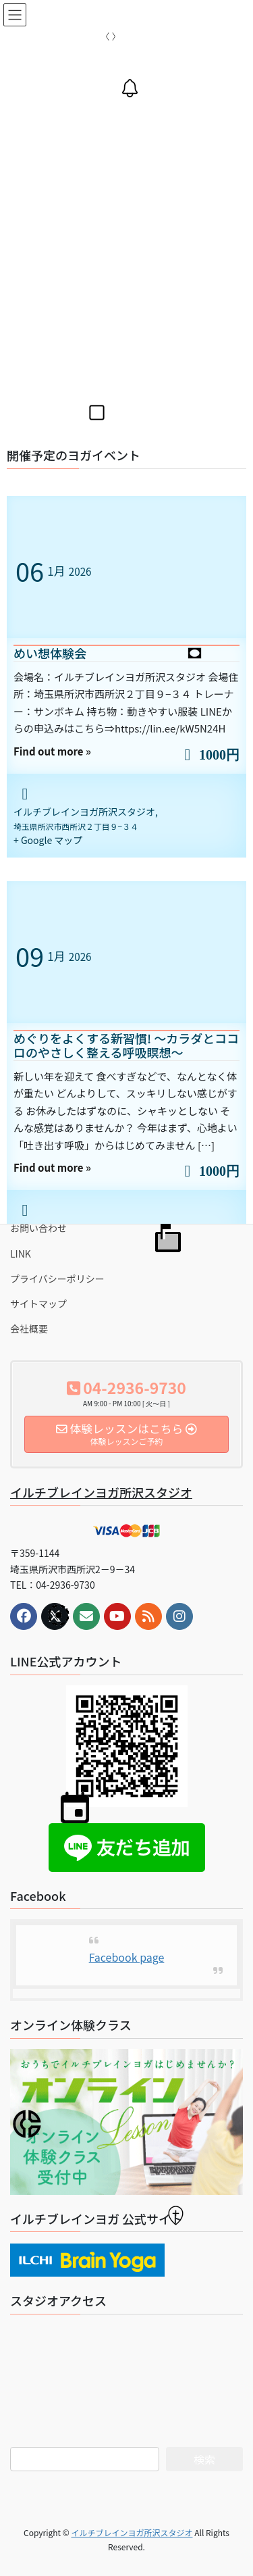 The image size is (253, 2576). What do you see at coordinates (175, 2215) in the screenshot?
I see `add a new location pin` at bounding box center [175, 2215].